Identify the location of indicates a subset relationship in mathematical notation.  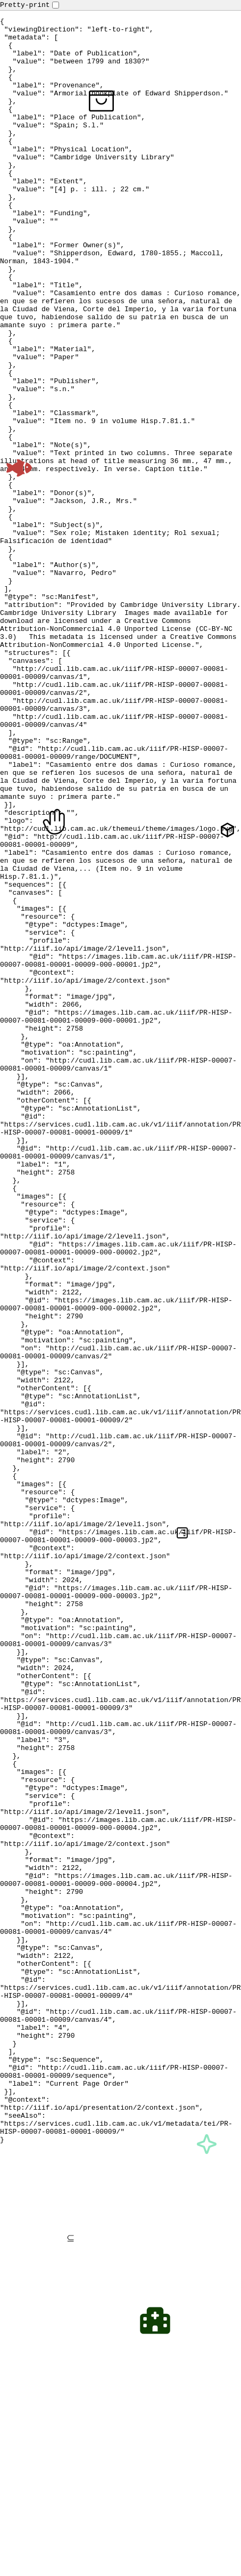
(71, 2238).